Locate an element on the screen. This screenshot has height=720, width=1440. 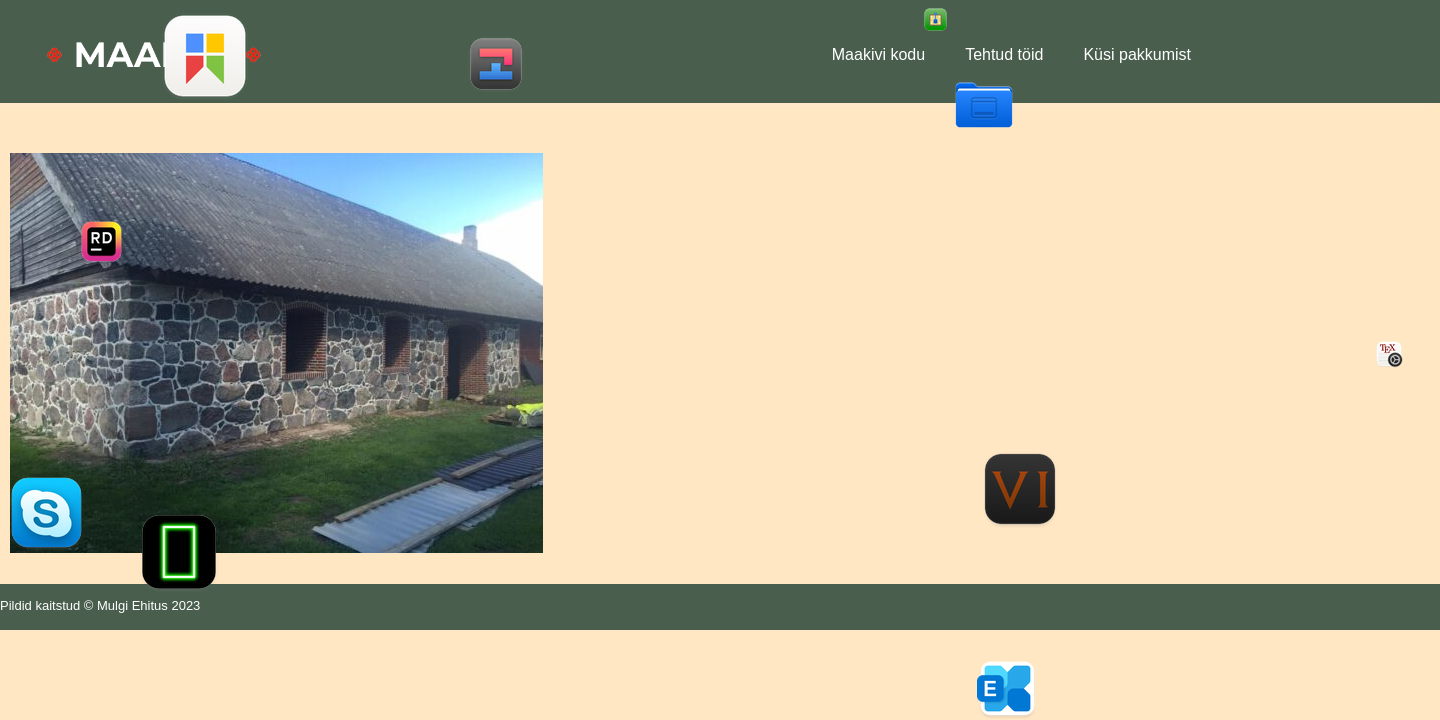
open JetBrains Rider IDE is located at coordinates (101, 241).